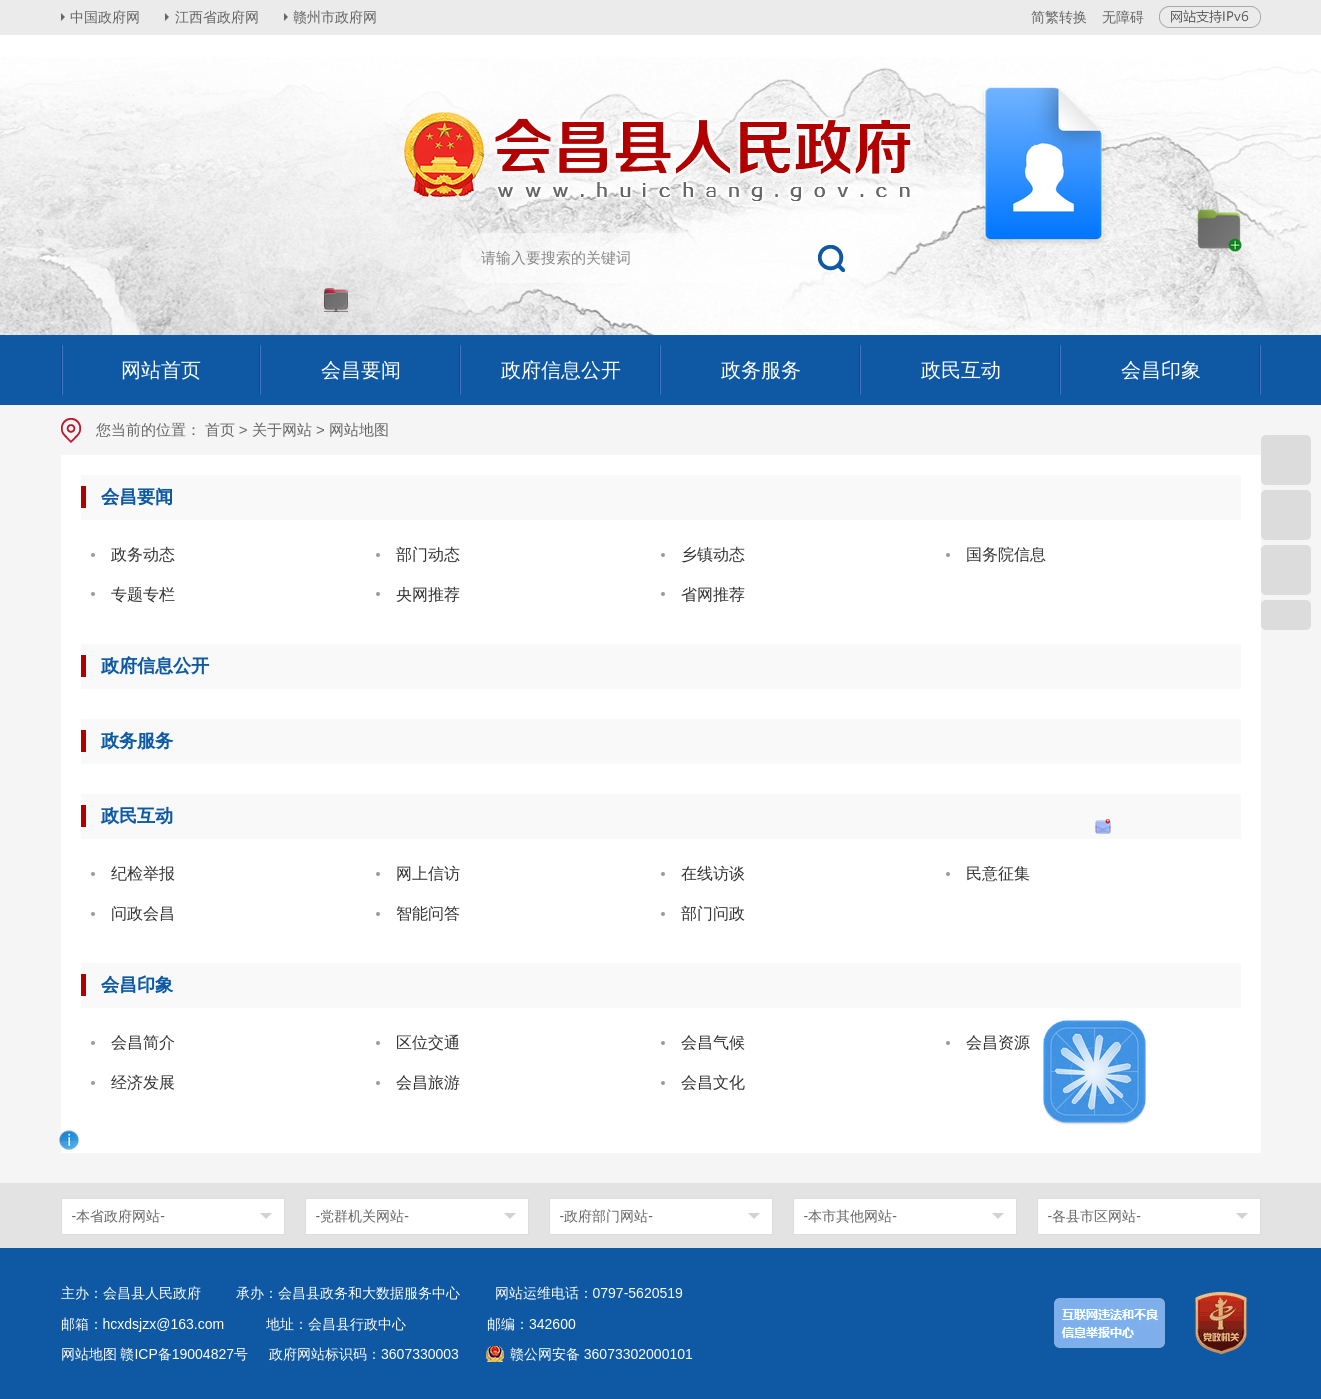  What do you see at coordinates (336, 300) in the screenshot?
I see `access a remote or network folder` at bounding box center [336, 300].